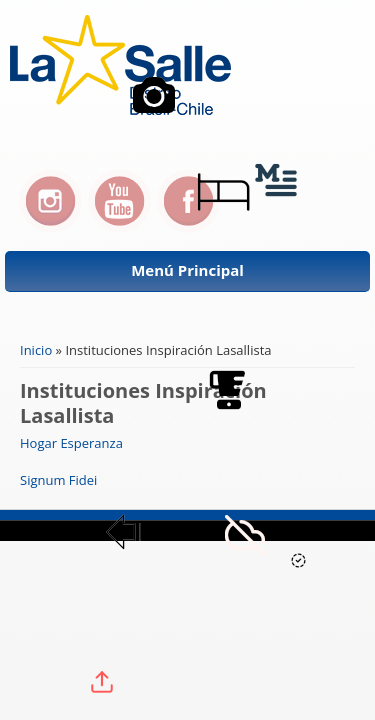 The height and width of the screenshot is (720, 375). Describe the element at coordinates (125, 532) in the screenshot. I see `go back to previous screen` at that location.